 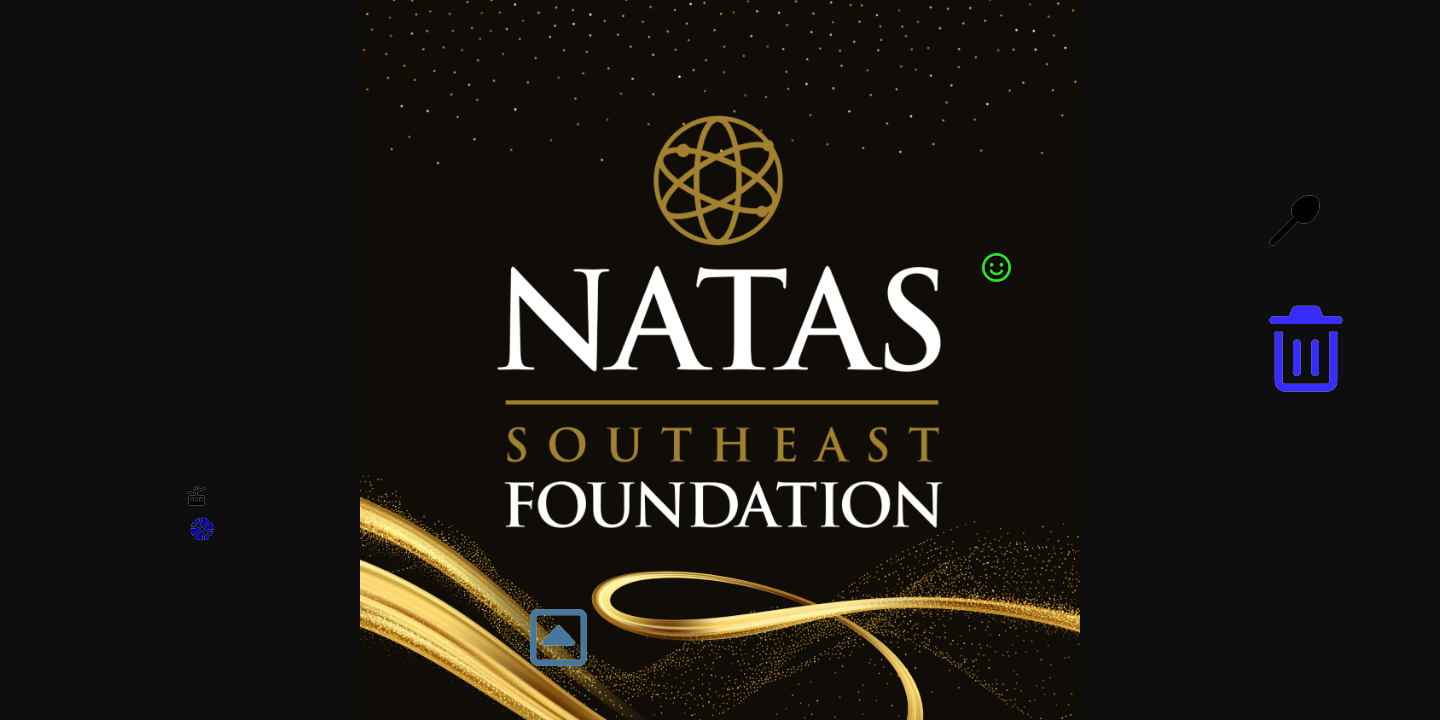 I want to click on expand or collapse a section upward, so click(x=558, y=637).